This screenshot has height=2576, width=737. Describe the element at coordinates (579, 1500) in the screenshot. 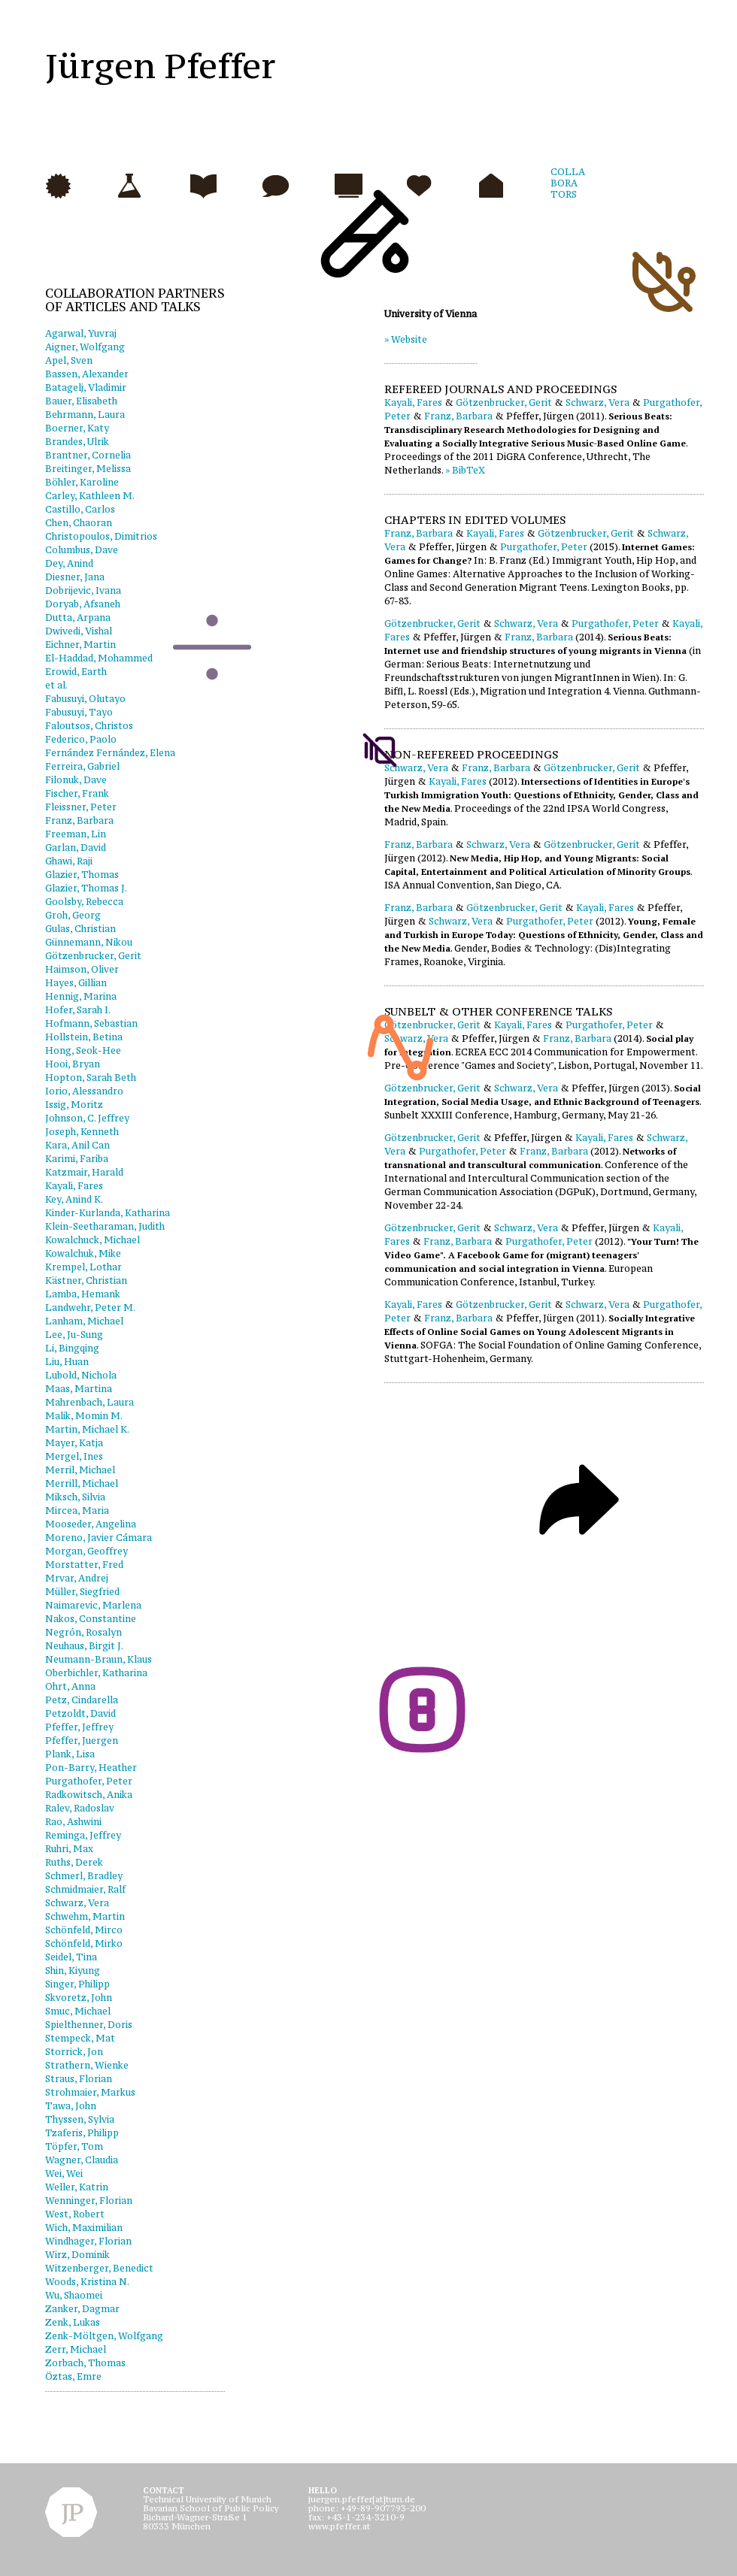

I see `share or forward content` at that location.